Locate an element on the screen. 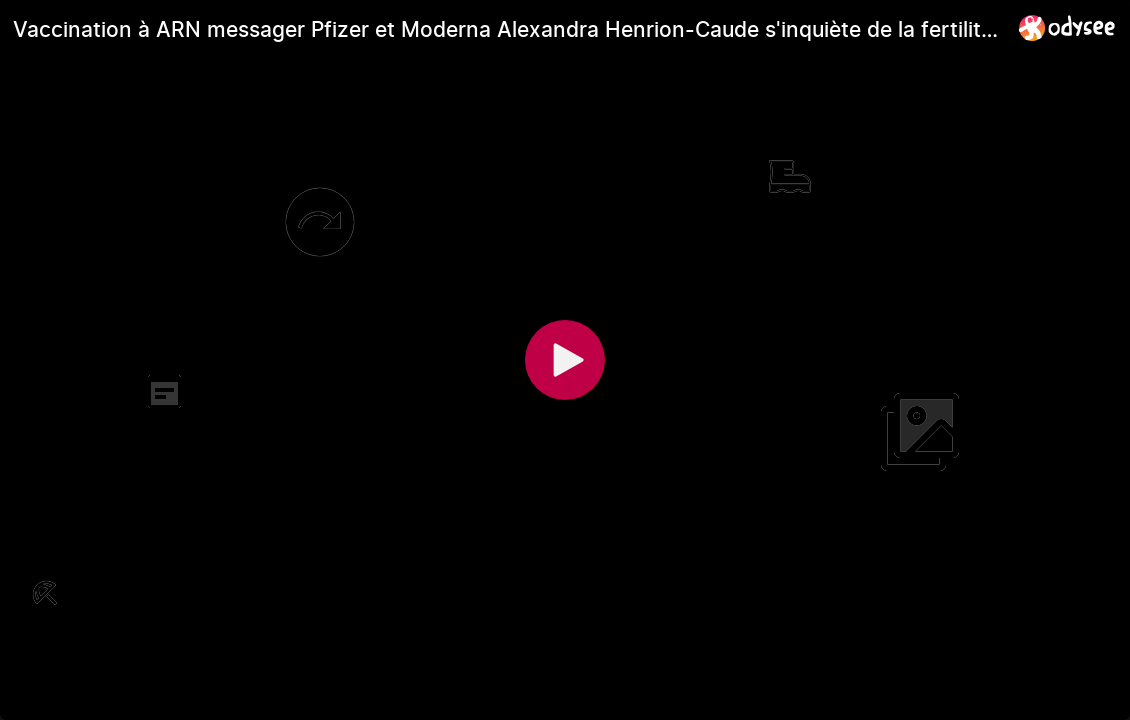  view photo gallery is located at coordinates (920, 432).